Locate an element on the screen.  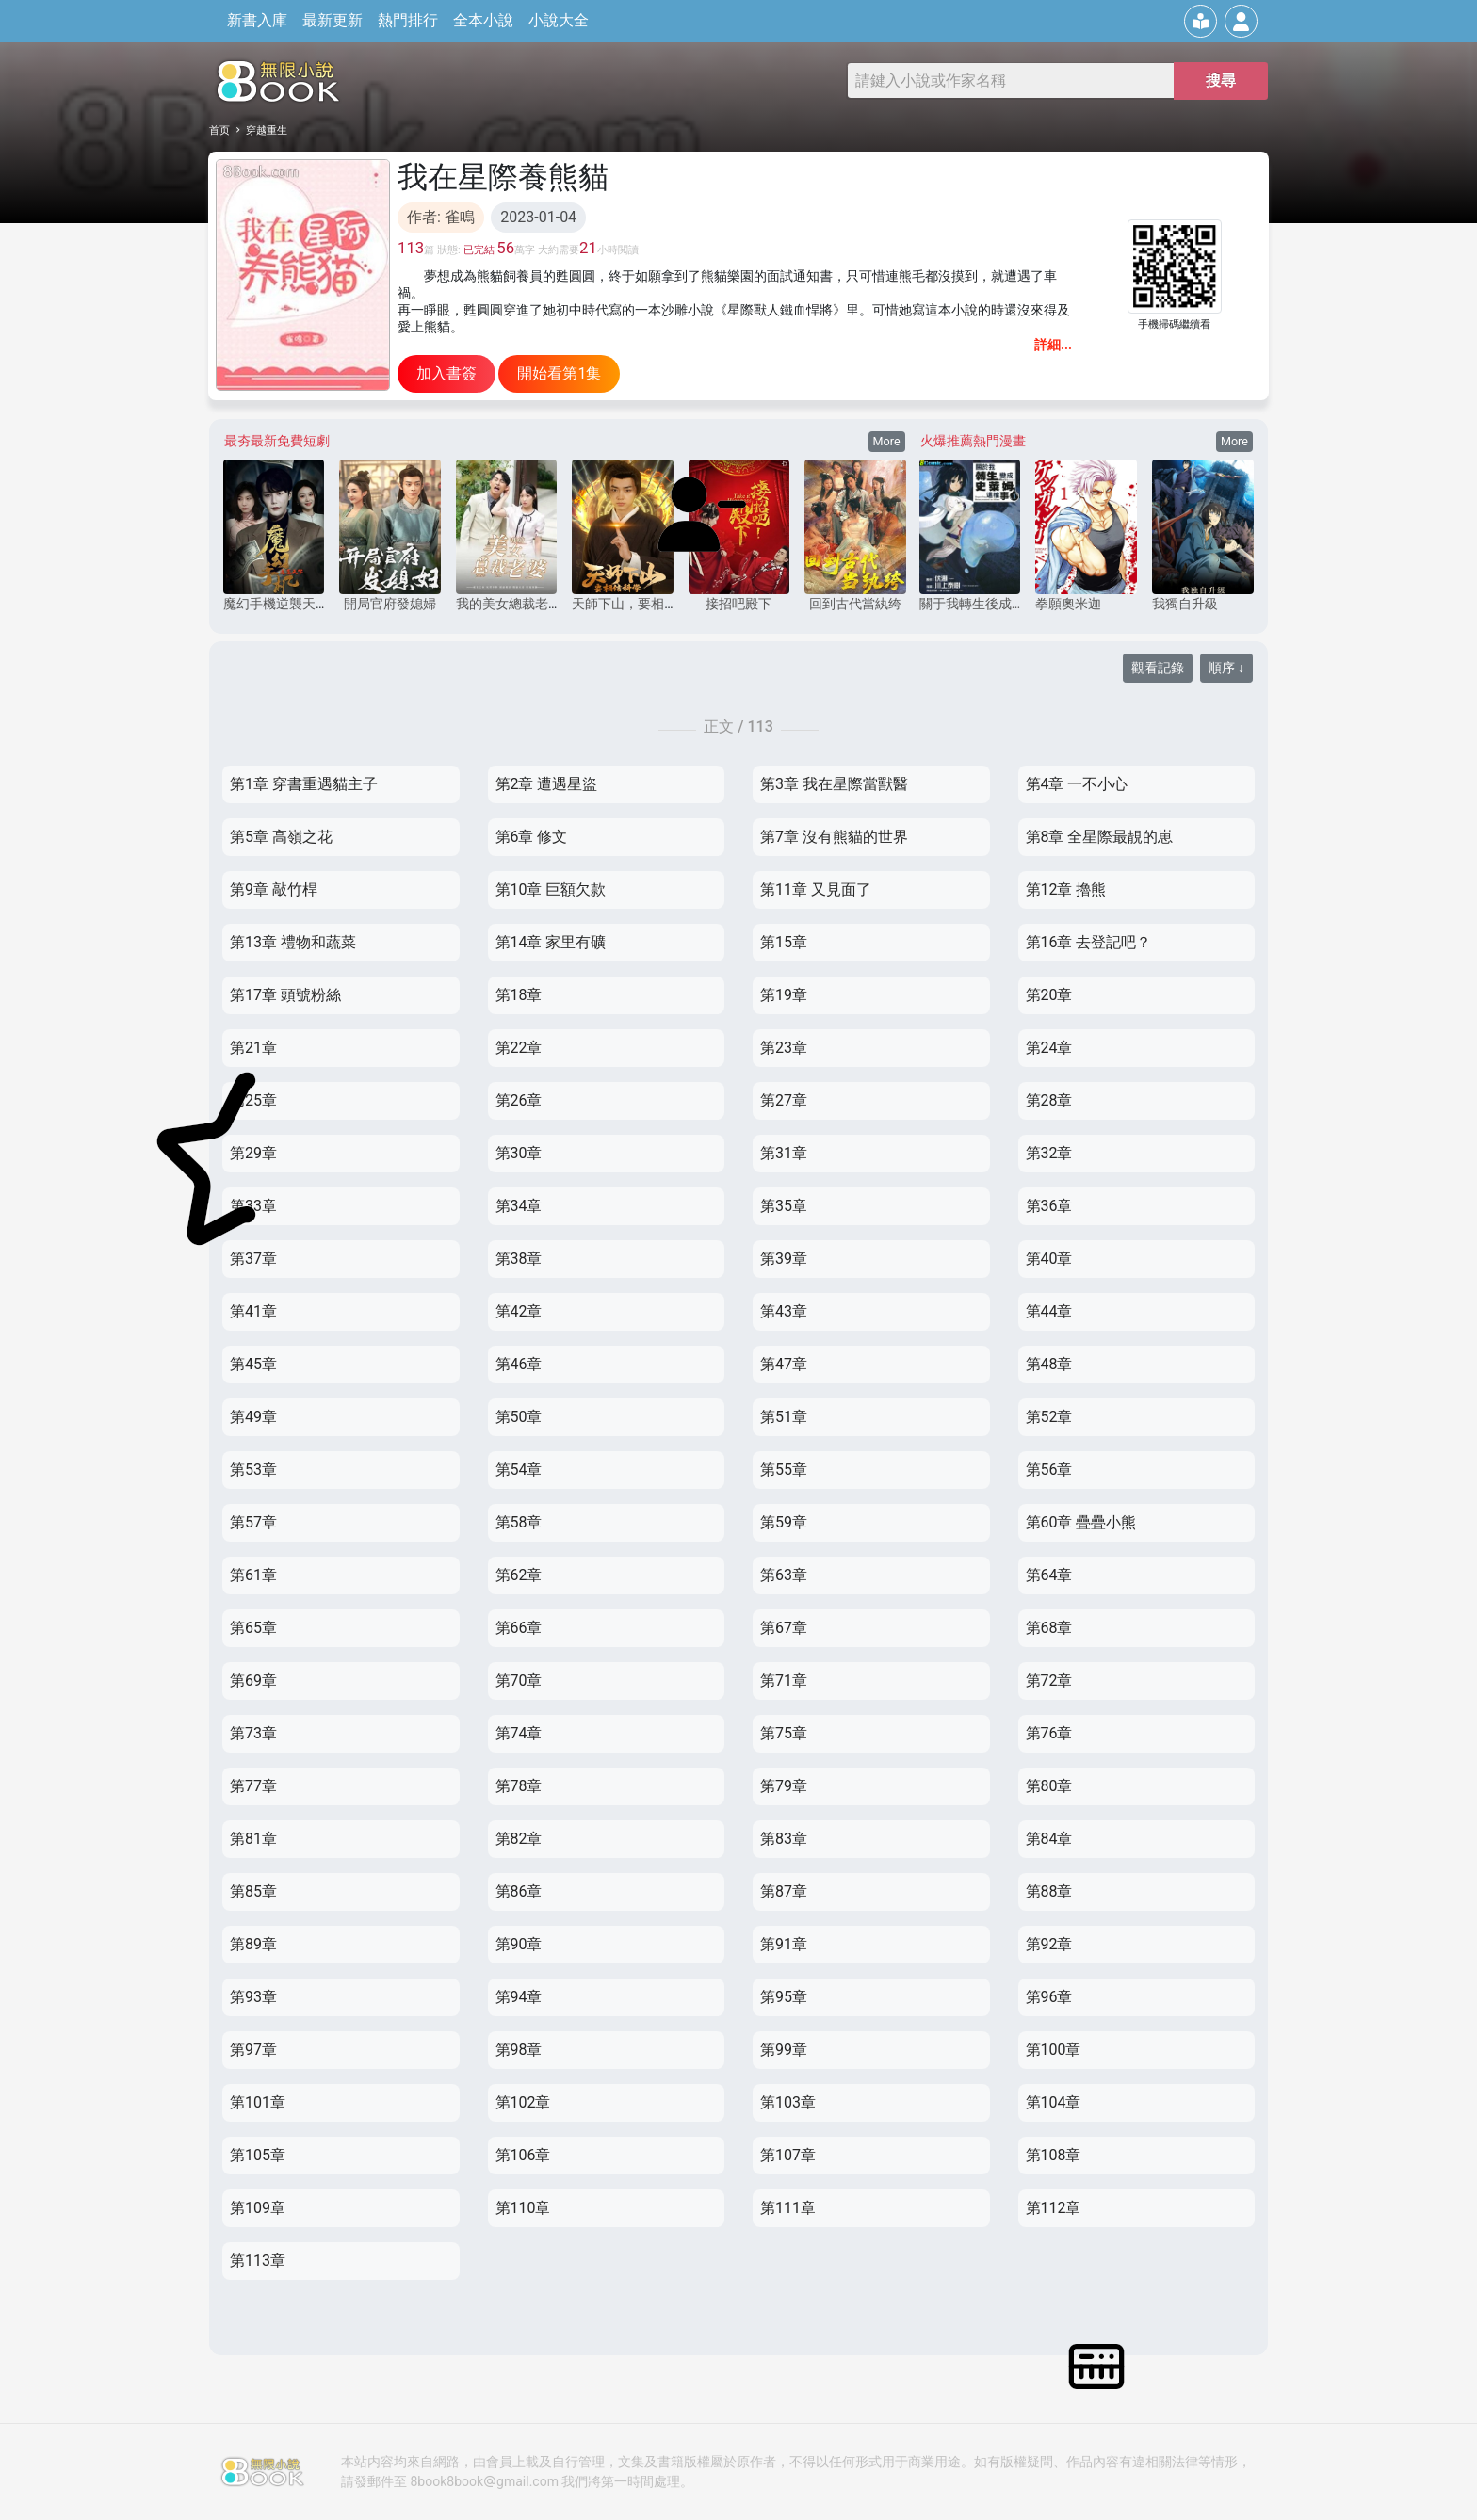
remove a user or contact is located at coordinates (698, 513).